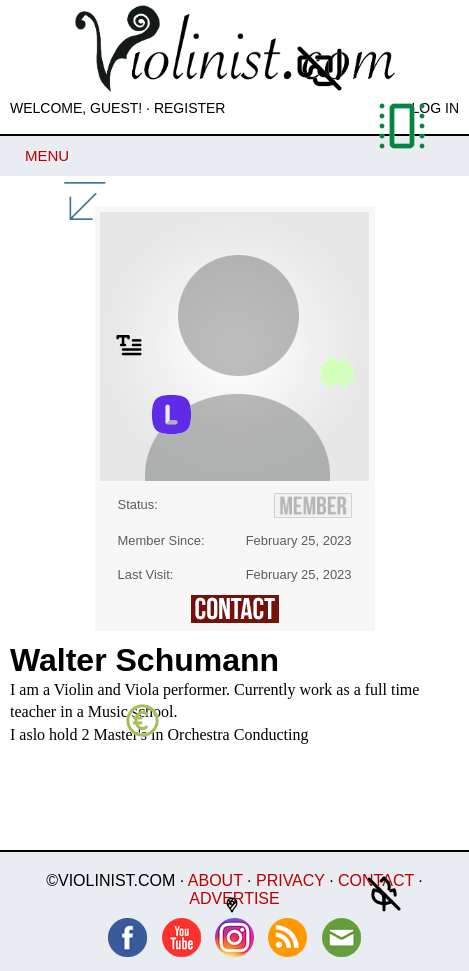 The image size is (469, 971). Describe the element at coordinates (83, 201) in the screenshot. I see `move item to bottom-left corner` at that location.